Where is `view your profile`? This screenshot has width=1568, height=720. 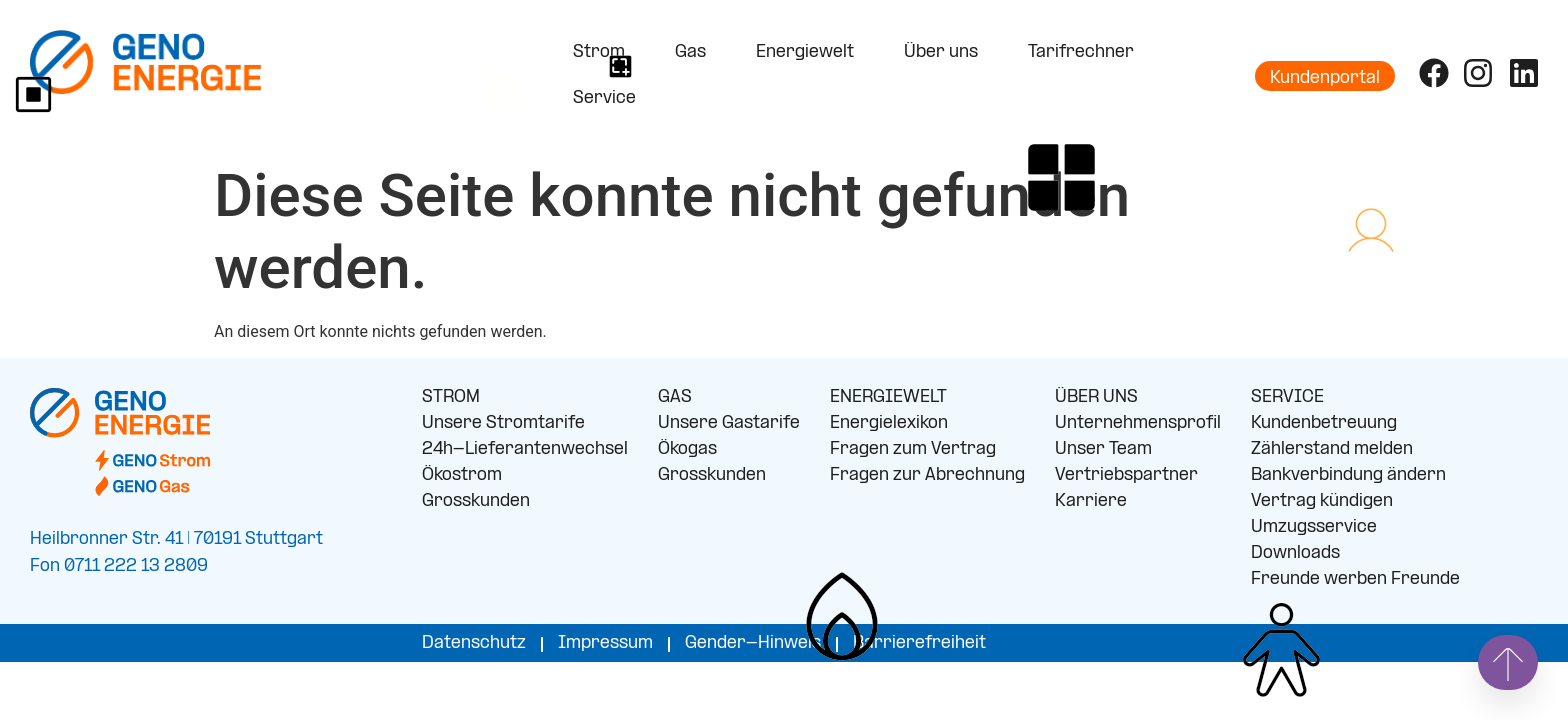 view your profile is located at coordinates (1371, 231).